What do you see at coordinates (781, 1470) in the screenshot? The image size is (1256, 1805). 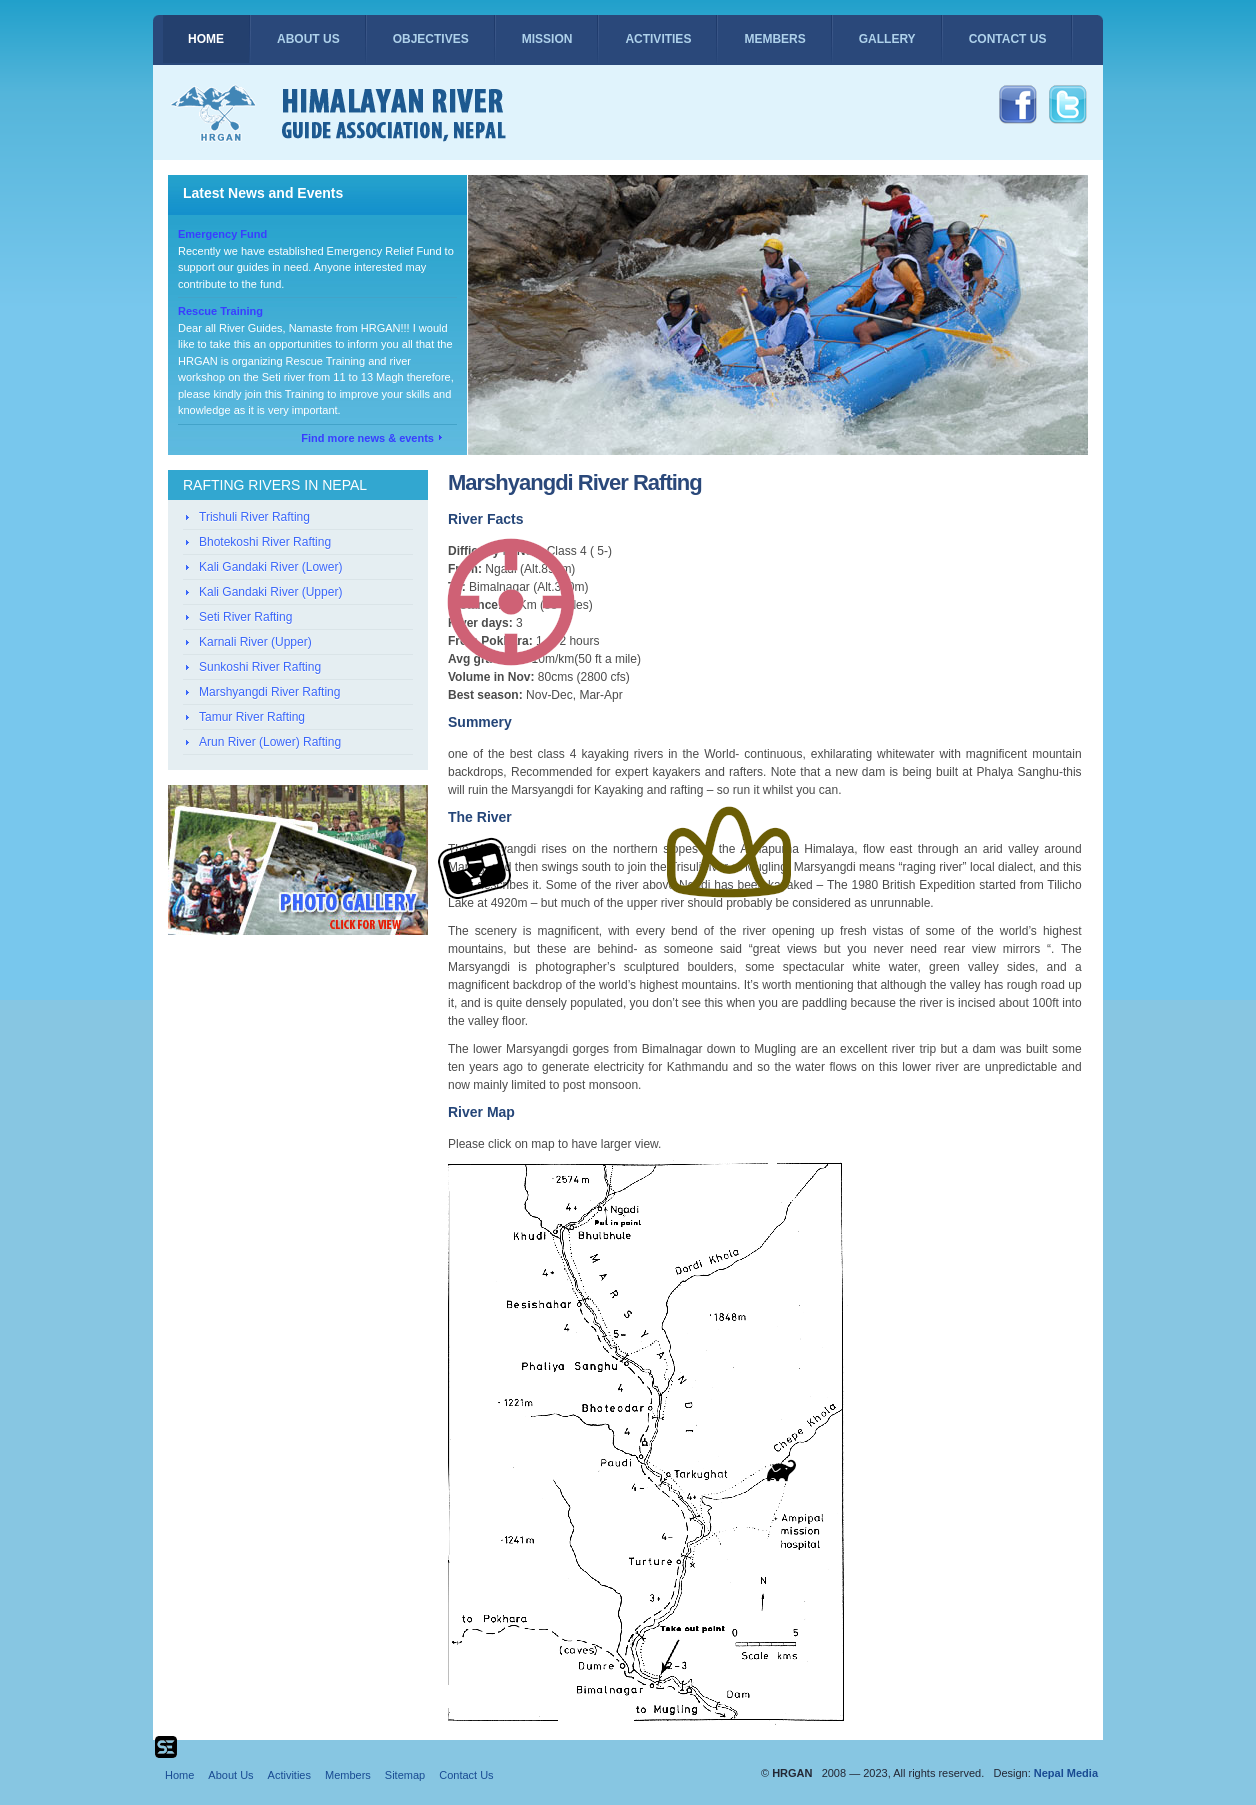 I see `Gradle build automation tool logo` at bounding box center [781, 1470].